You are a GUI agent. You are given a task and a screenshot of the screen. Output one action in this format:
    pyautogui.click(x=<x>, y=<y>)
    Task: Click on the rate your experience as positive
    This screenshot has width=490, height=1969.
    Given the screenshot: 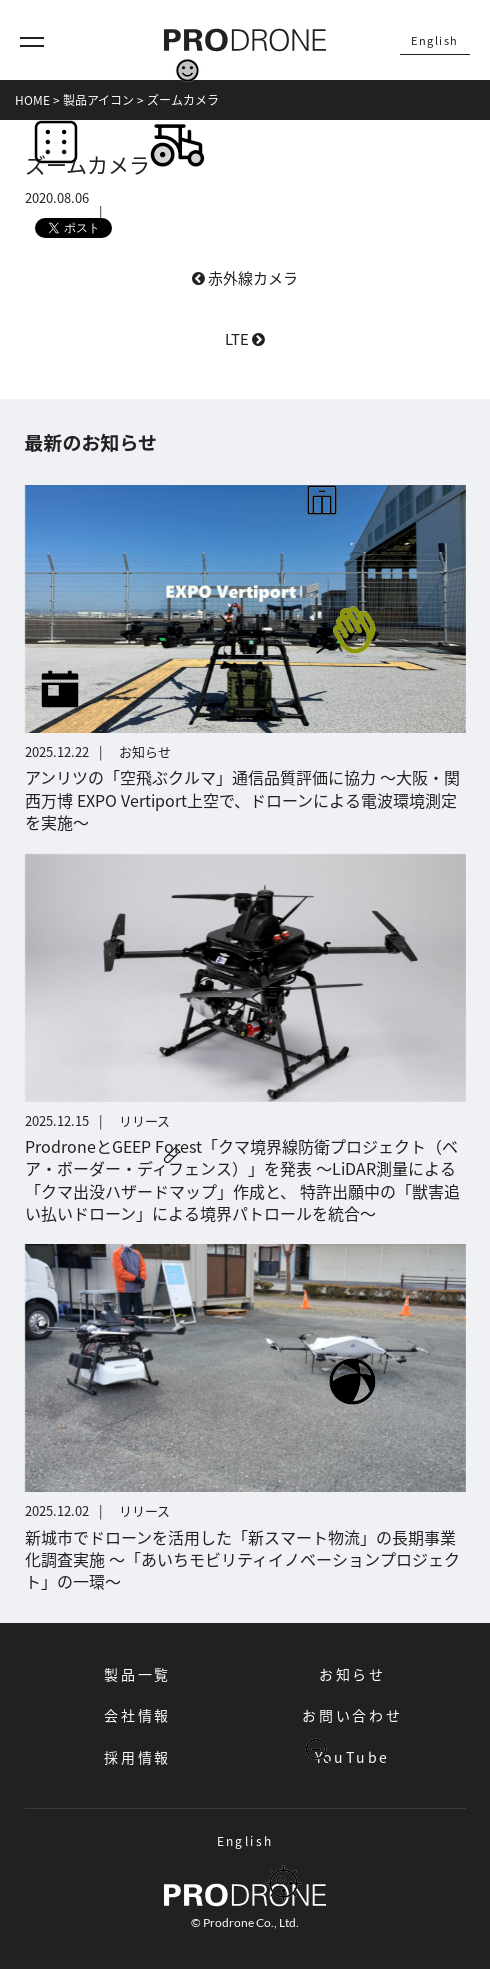 What is the action you would take?
    pyautogui.click(x=187, y=70)
    